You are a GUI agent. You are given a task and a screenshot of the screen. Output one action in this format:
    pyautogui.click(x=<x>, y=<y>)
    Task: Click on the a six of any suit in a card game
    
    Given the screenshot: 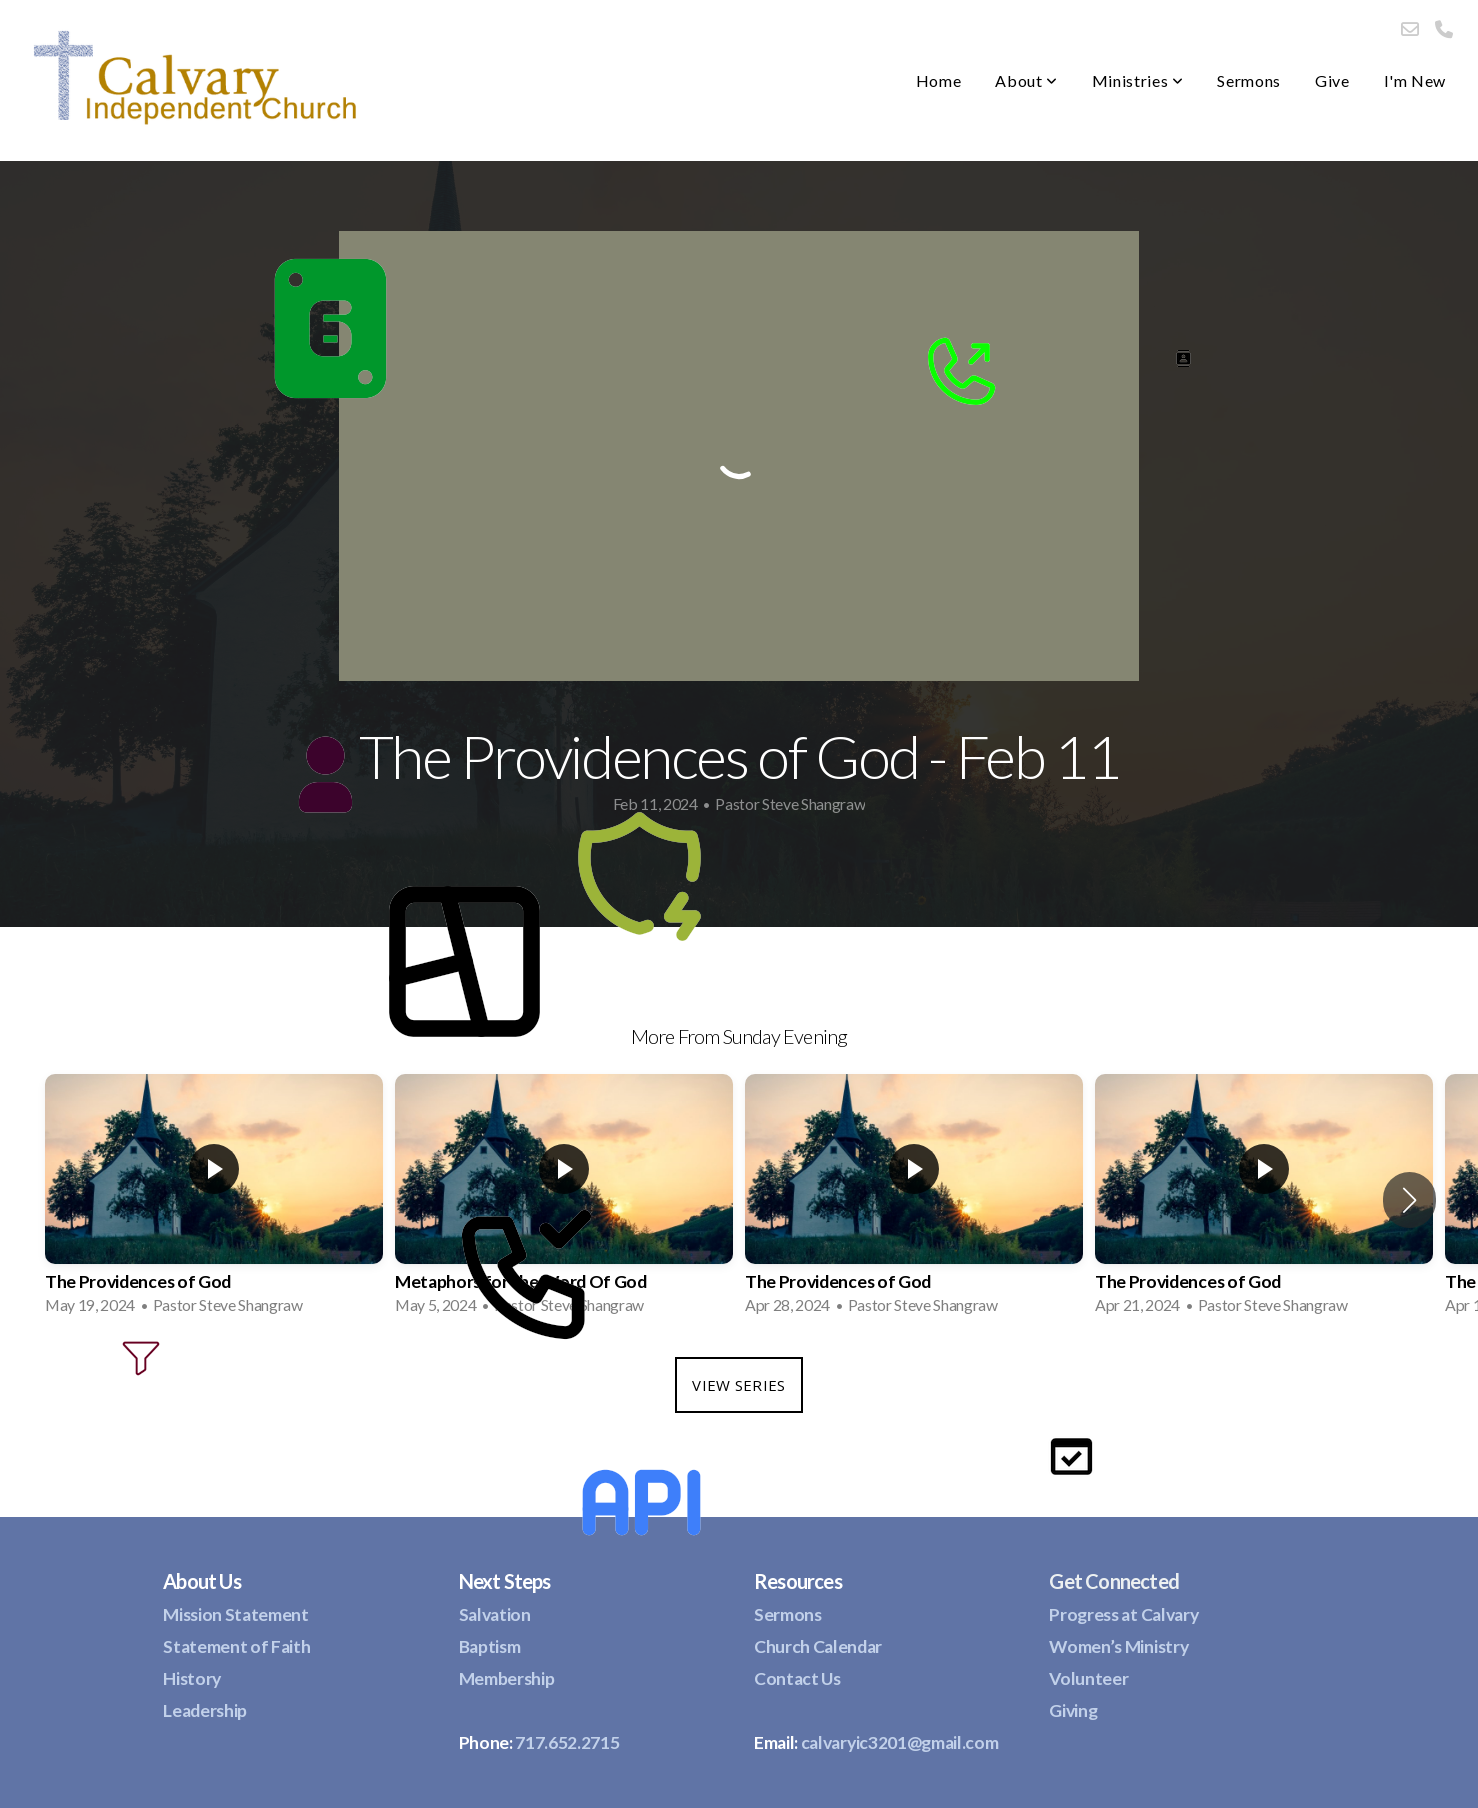 What is the action you would take?
    pyautogui.click(x=330, y=328)
    